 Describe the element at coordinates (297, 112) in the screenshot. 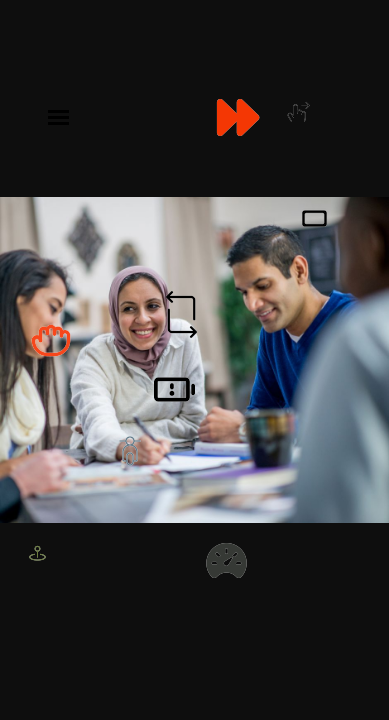

I see `swipe right to continue or proceed` at that location.